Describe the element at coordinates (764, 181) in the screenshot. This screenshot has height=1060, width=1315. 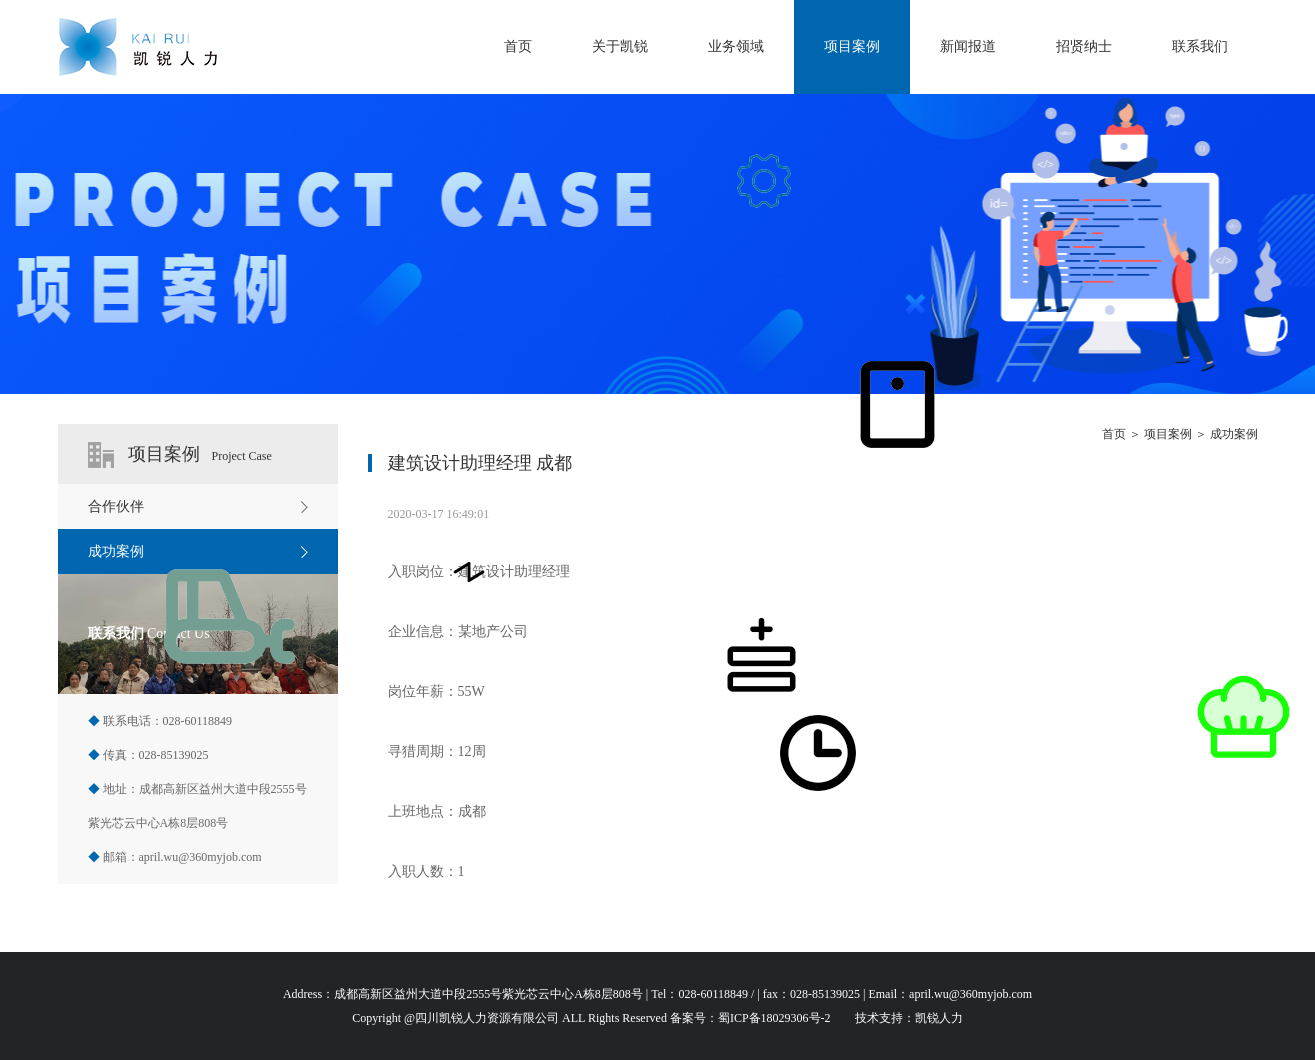
I see `access settings or preferences` at that location.